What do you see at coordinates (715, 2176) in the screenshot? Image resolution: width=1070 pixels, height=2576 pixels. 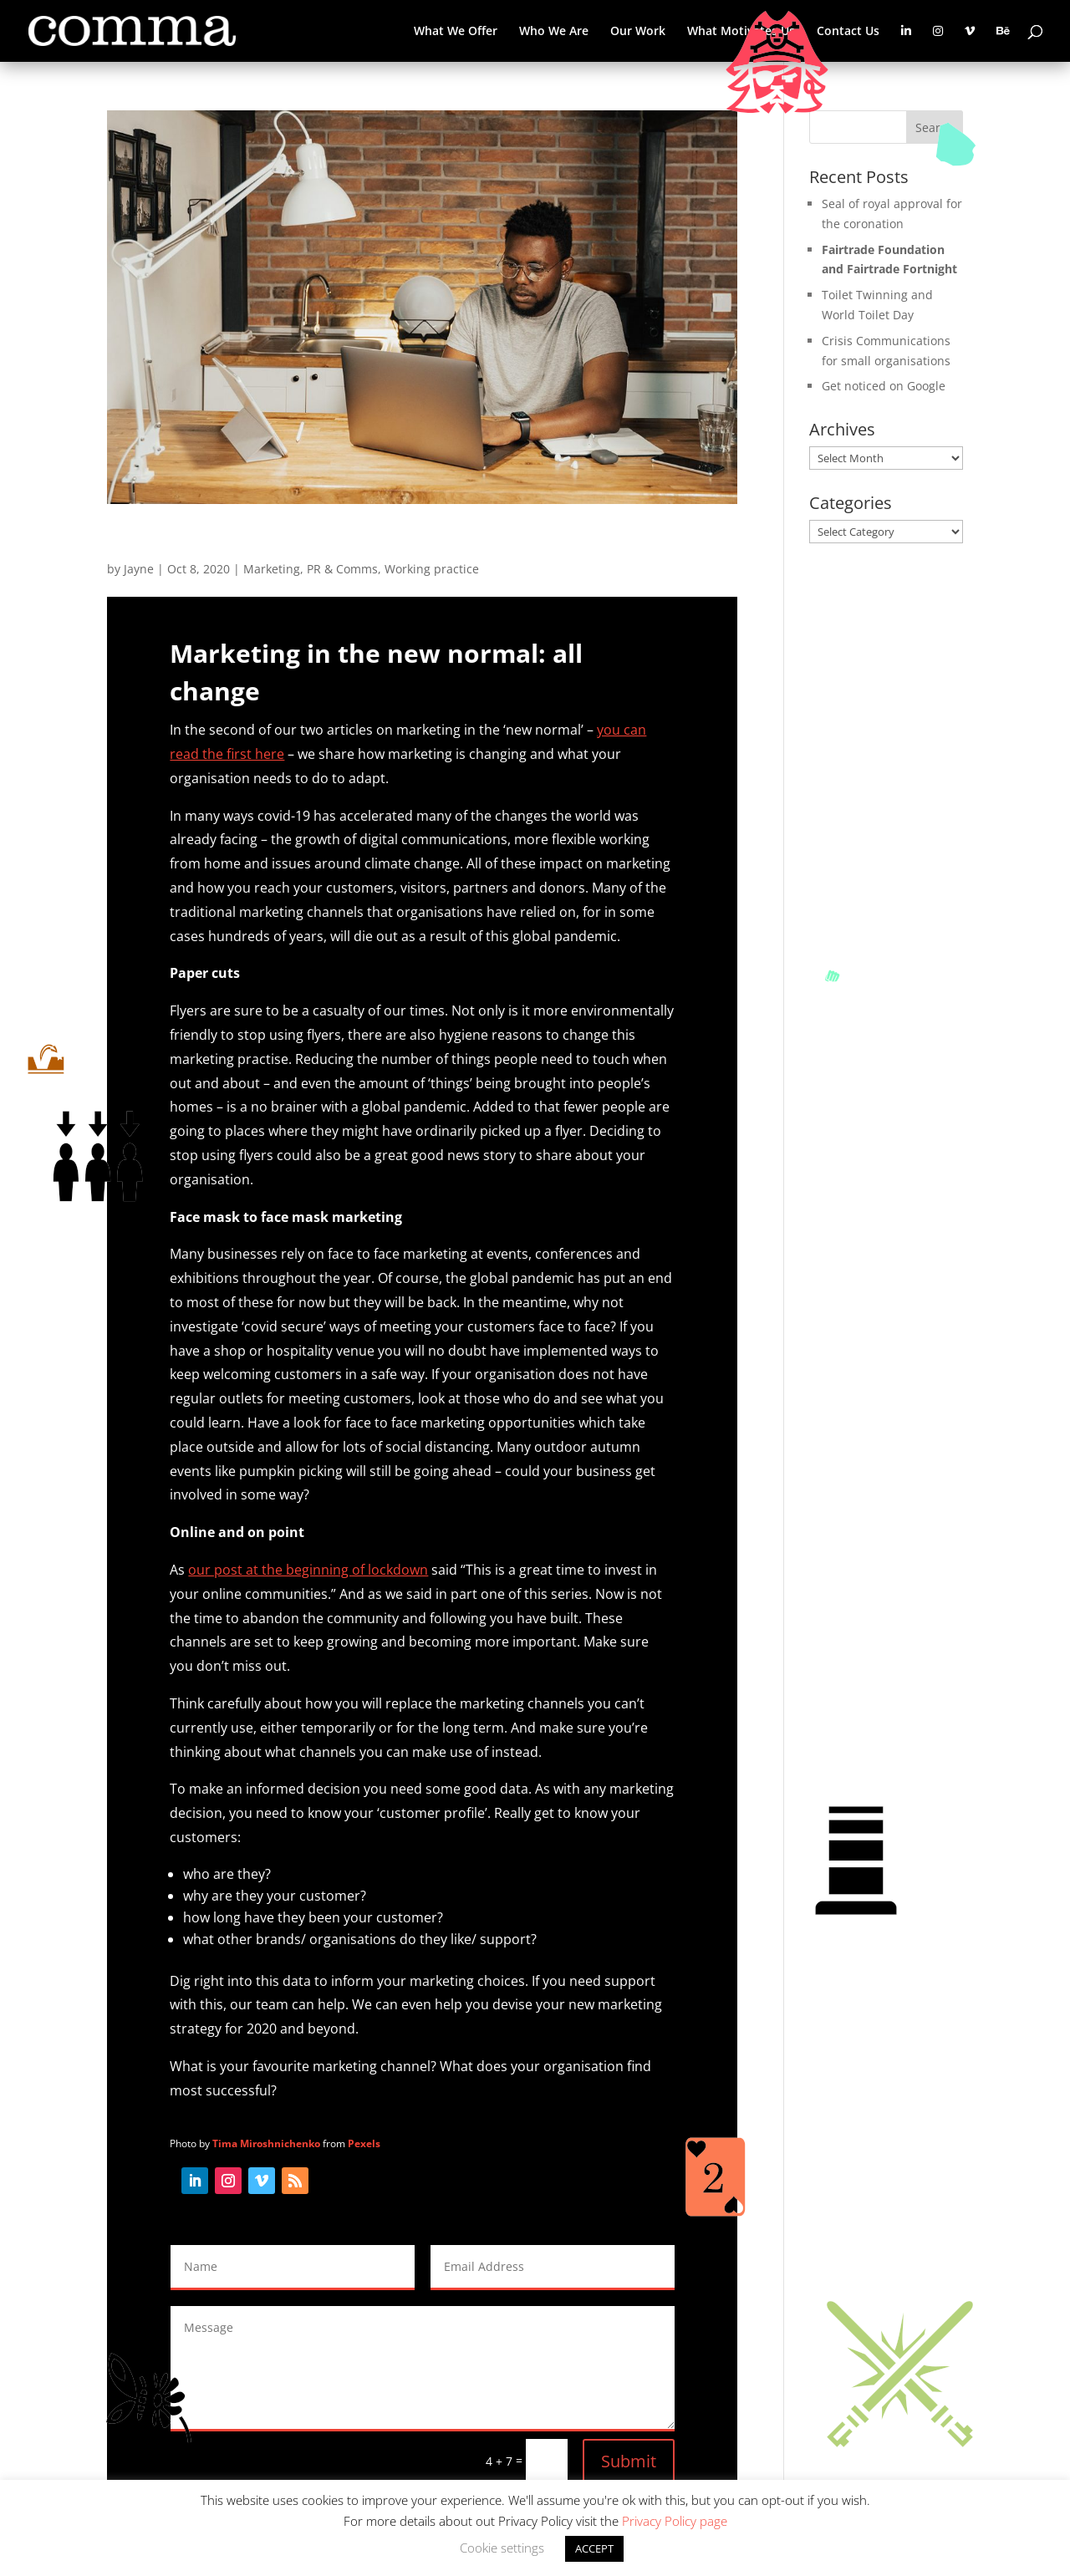 I see `two of hearts playing card` at bounding box center [715, 2176].